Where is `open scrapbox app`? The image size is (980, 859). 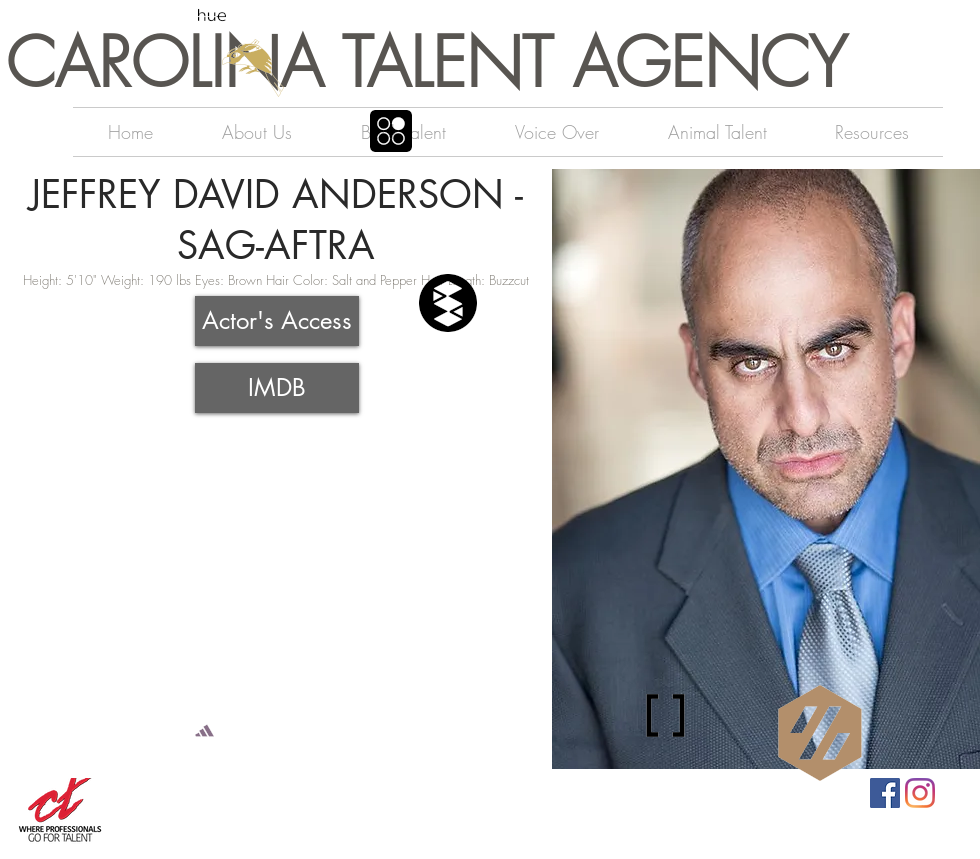 open scrapbox app is located at coordinates (448, 303).